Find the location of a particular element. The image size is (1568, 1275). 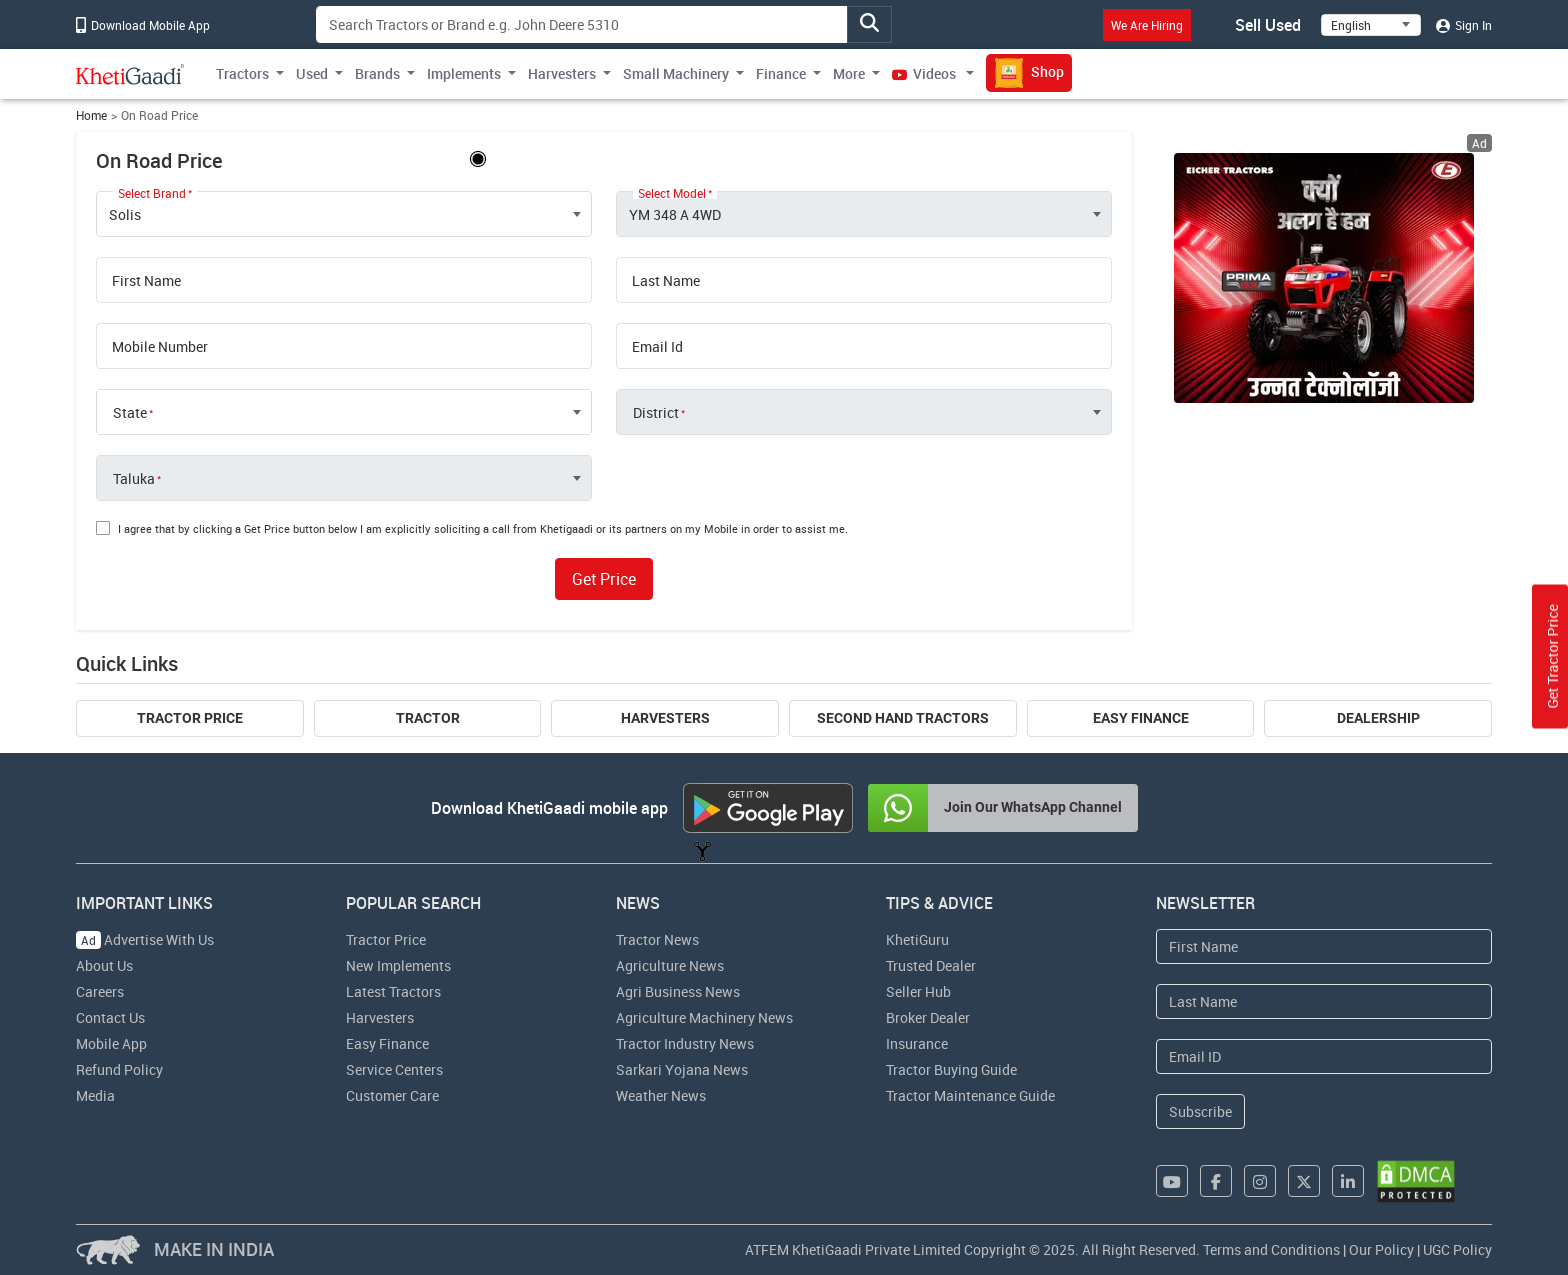

selected option in a radio button group is located at coordinates (478, 159).